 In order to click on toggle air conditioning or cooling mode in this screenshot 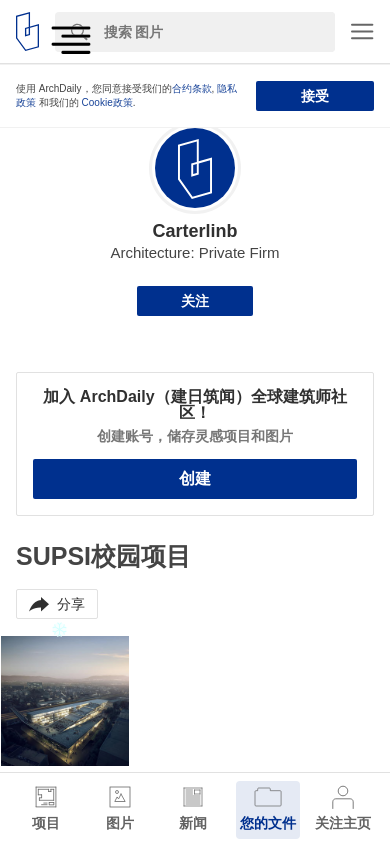, I will do `click(59, 629)`.